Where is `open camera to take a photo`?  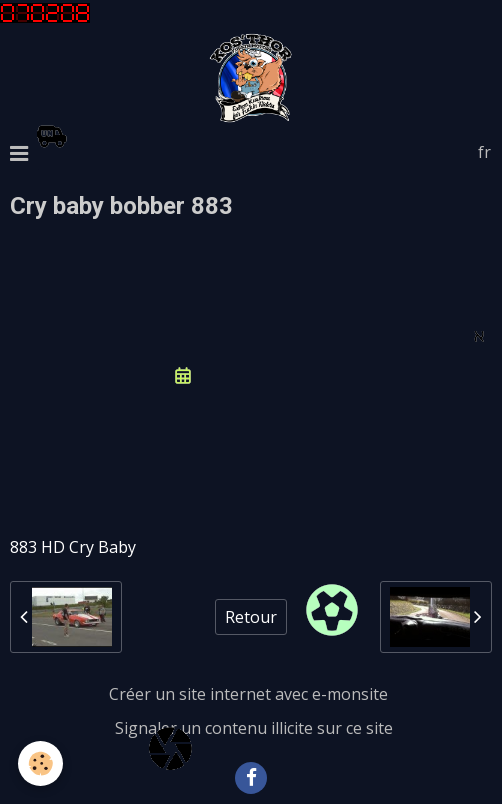 open camera to take a photo is located at coordinates (170, 748).